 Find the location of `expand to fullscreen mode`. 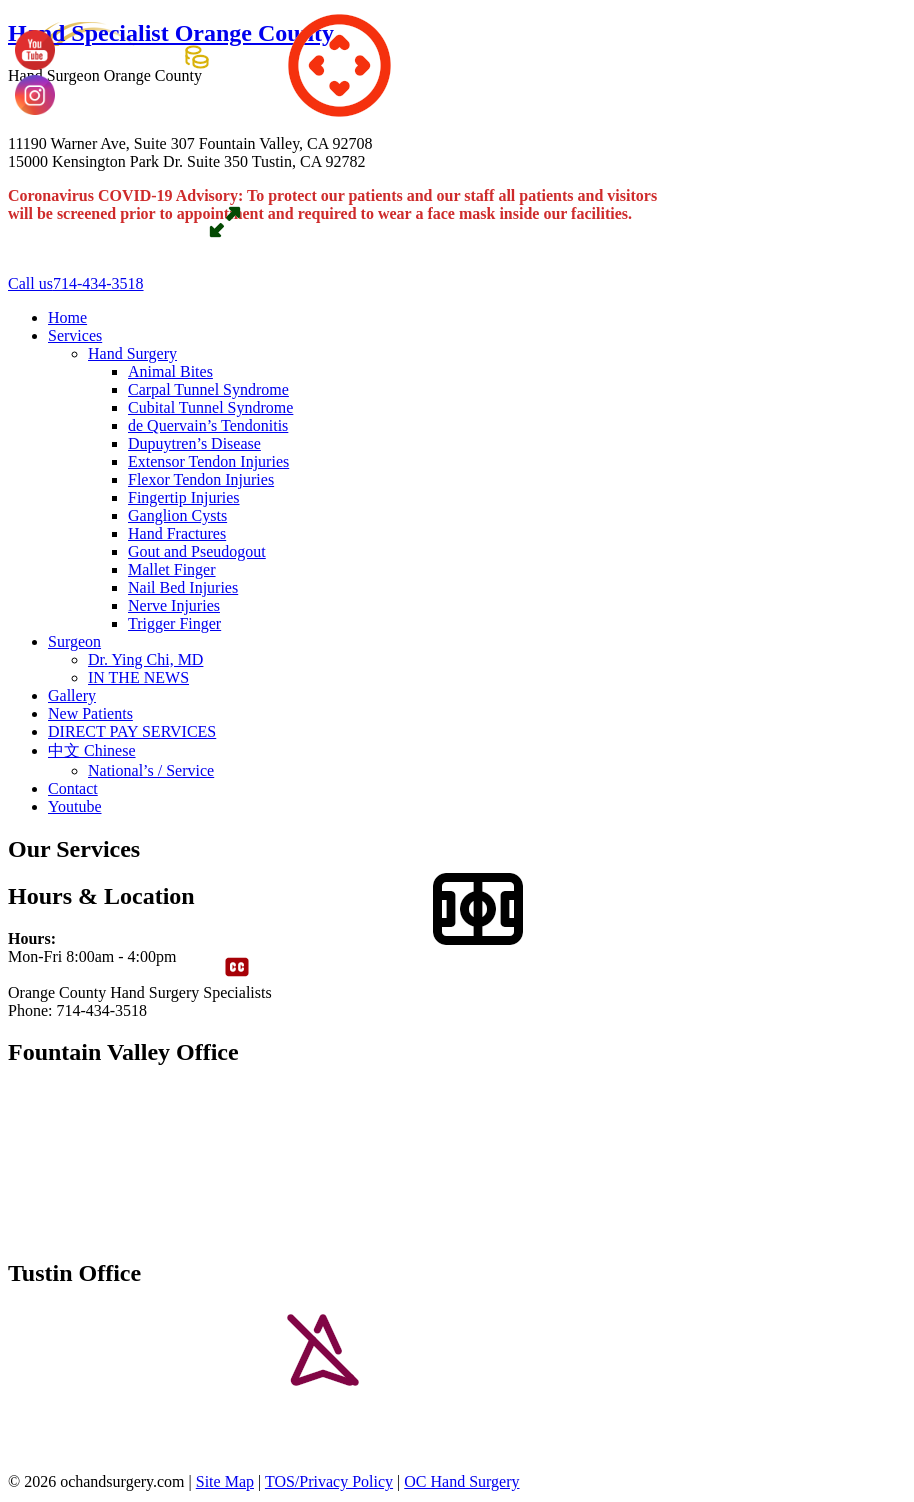

expand to fullscreen mode is located at coordinates (225, 222).